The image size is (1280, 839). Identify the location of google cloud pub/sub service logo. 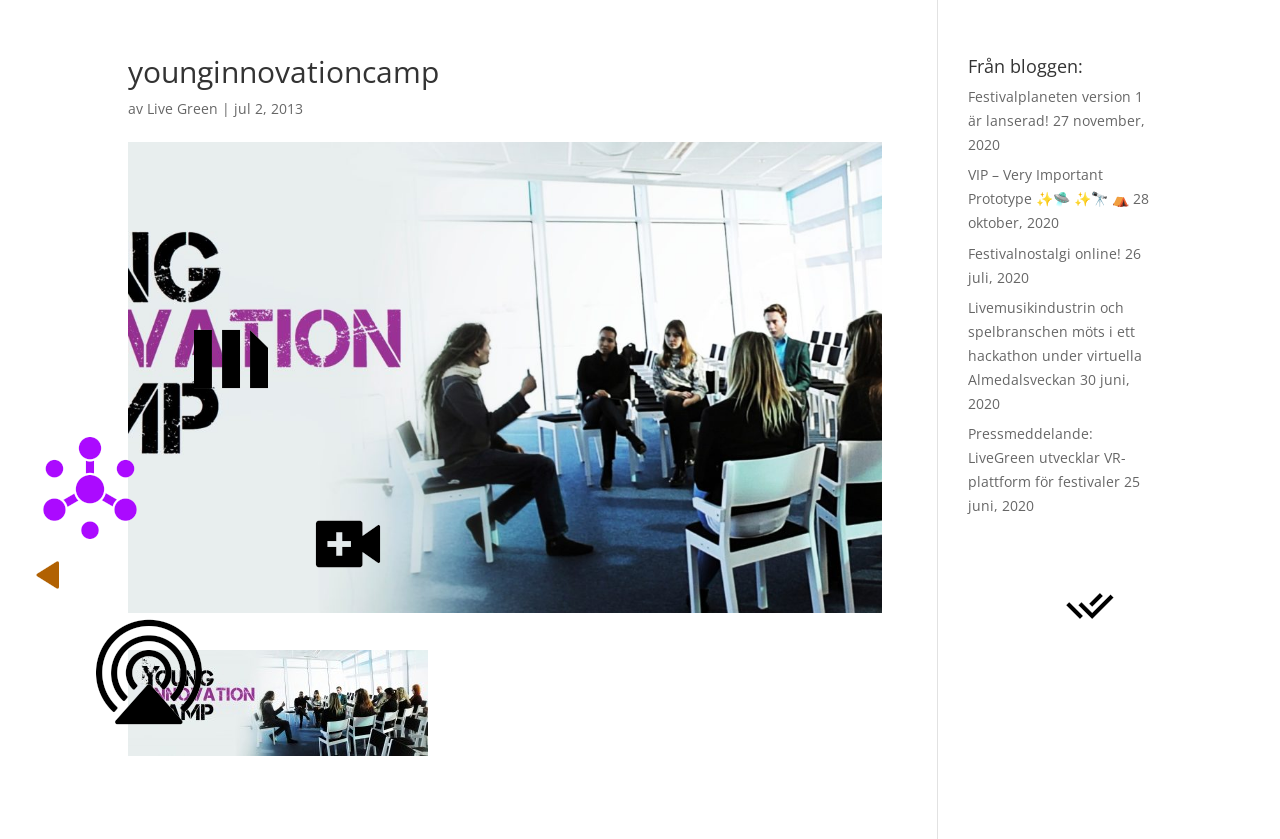
(90, 488).